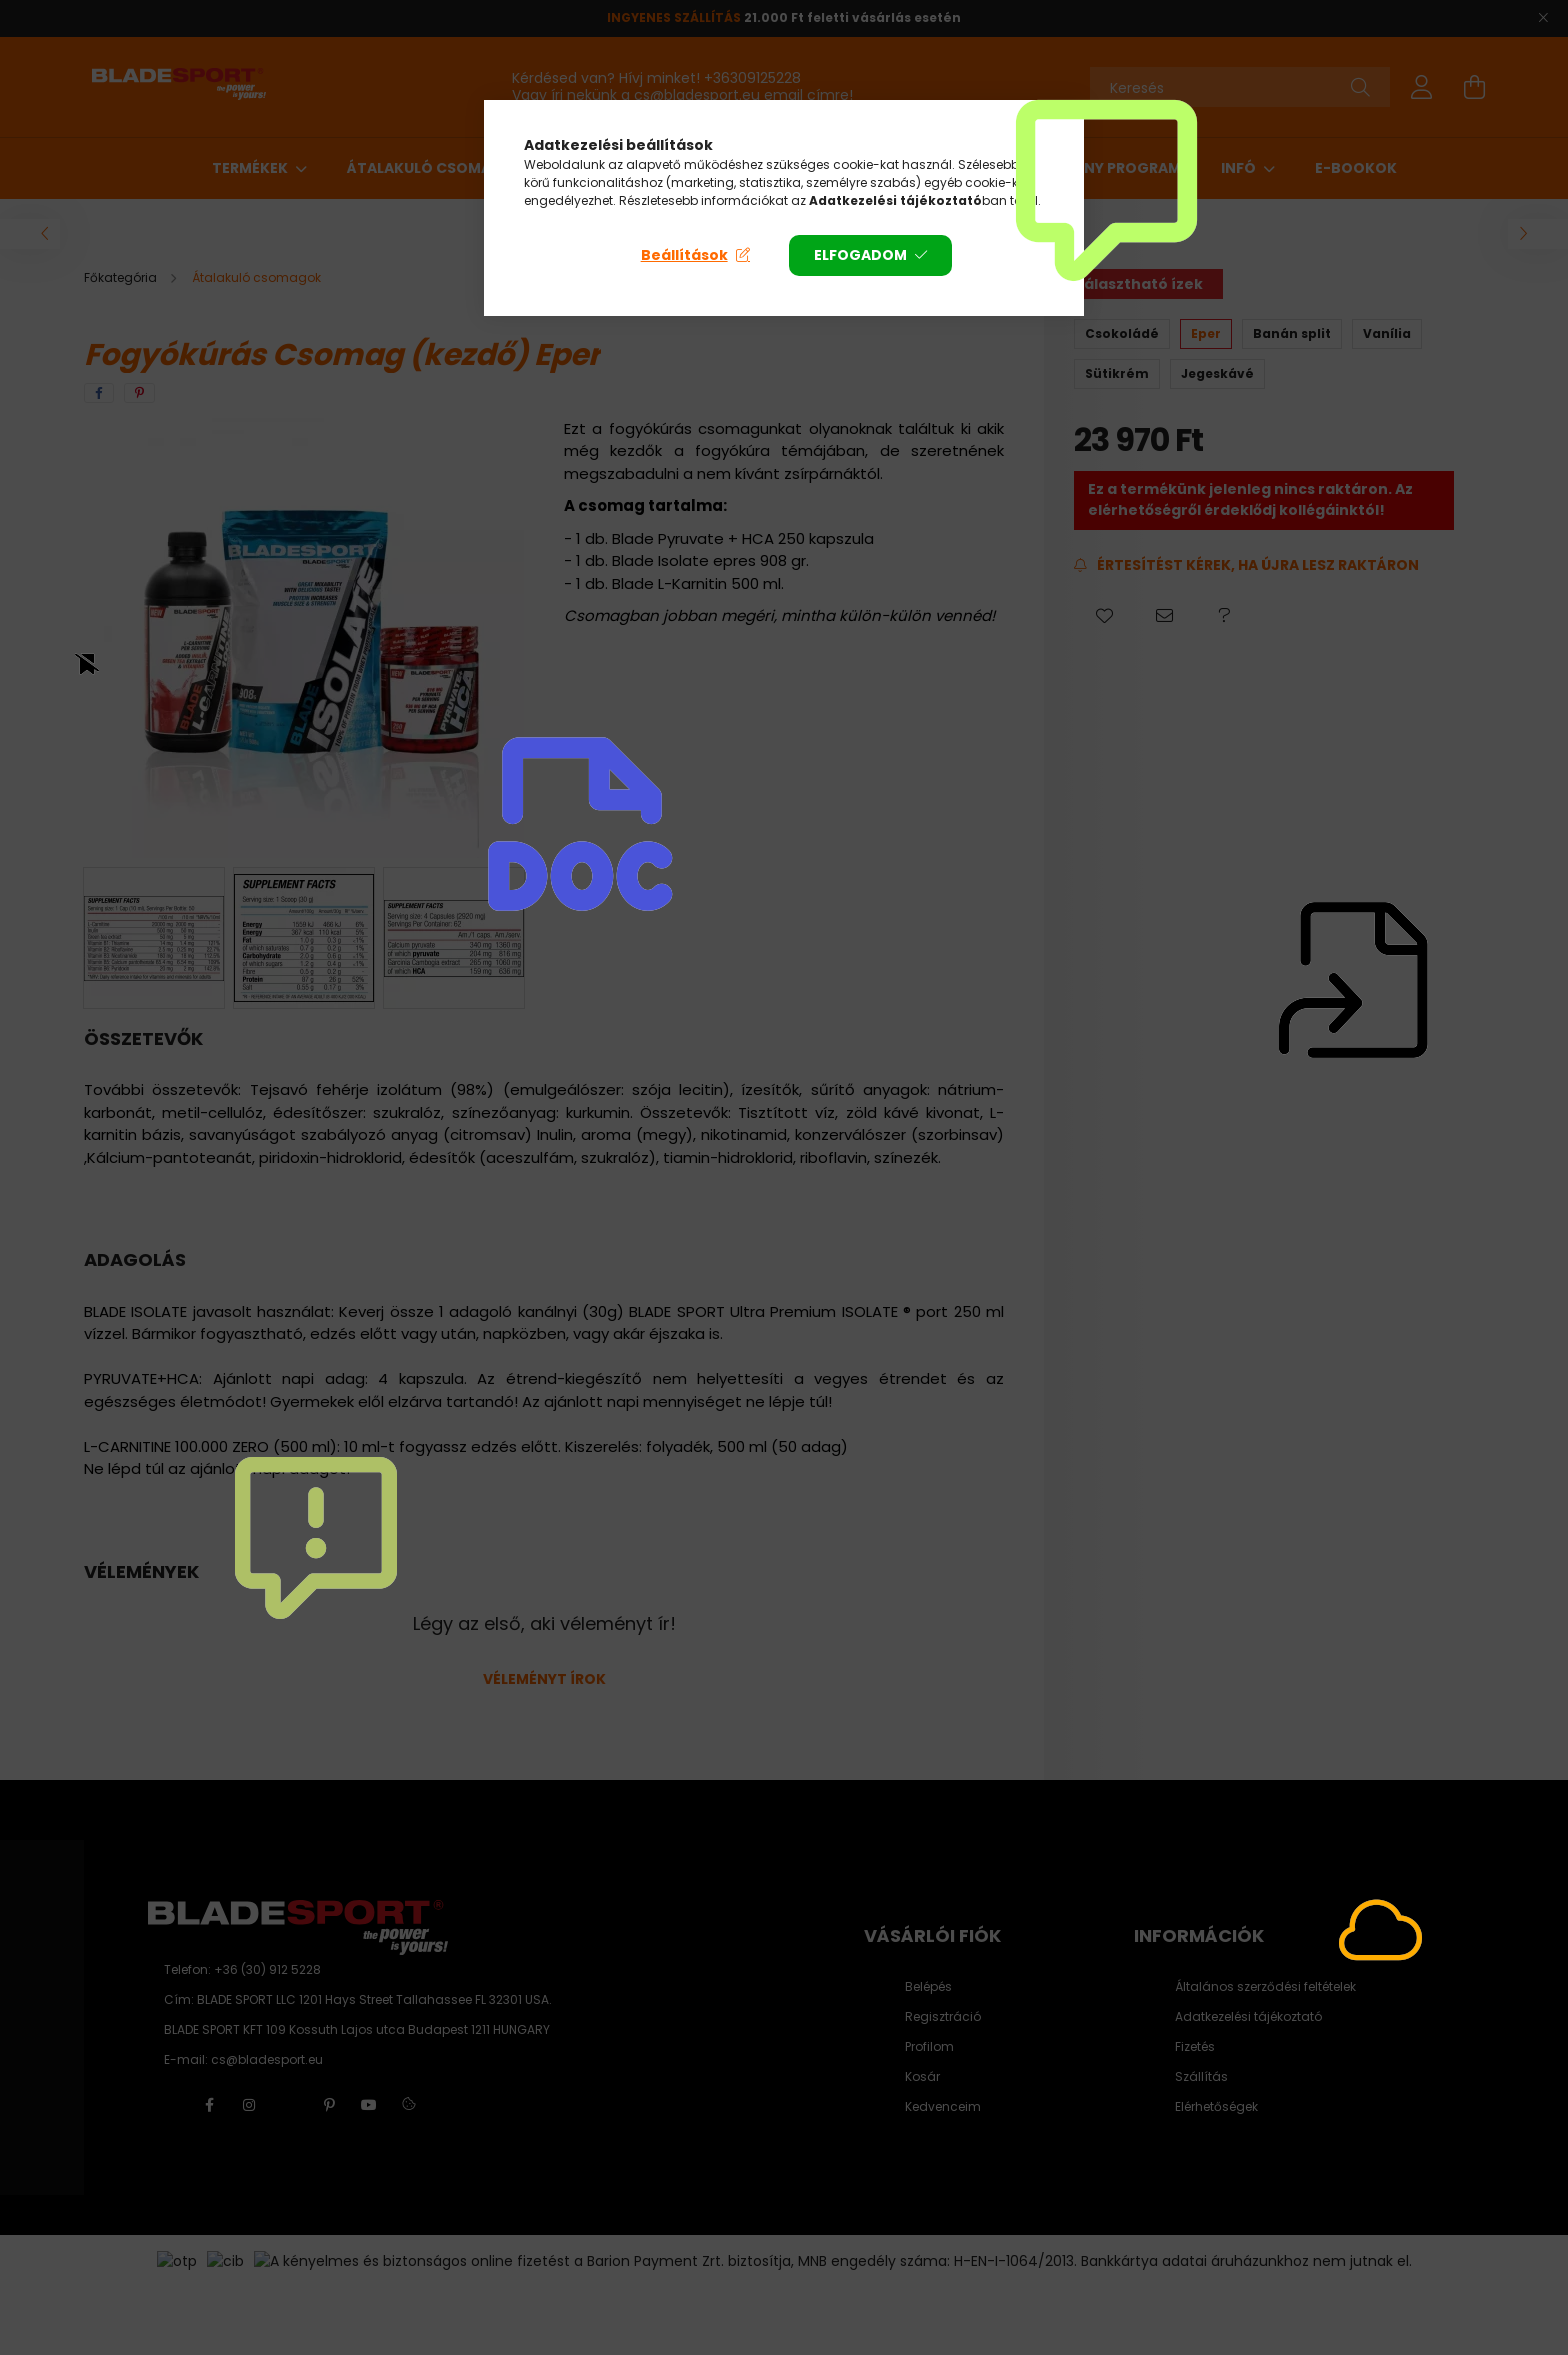  I want to click on open or view a document file, so click(582, 831).